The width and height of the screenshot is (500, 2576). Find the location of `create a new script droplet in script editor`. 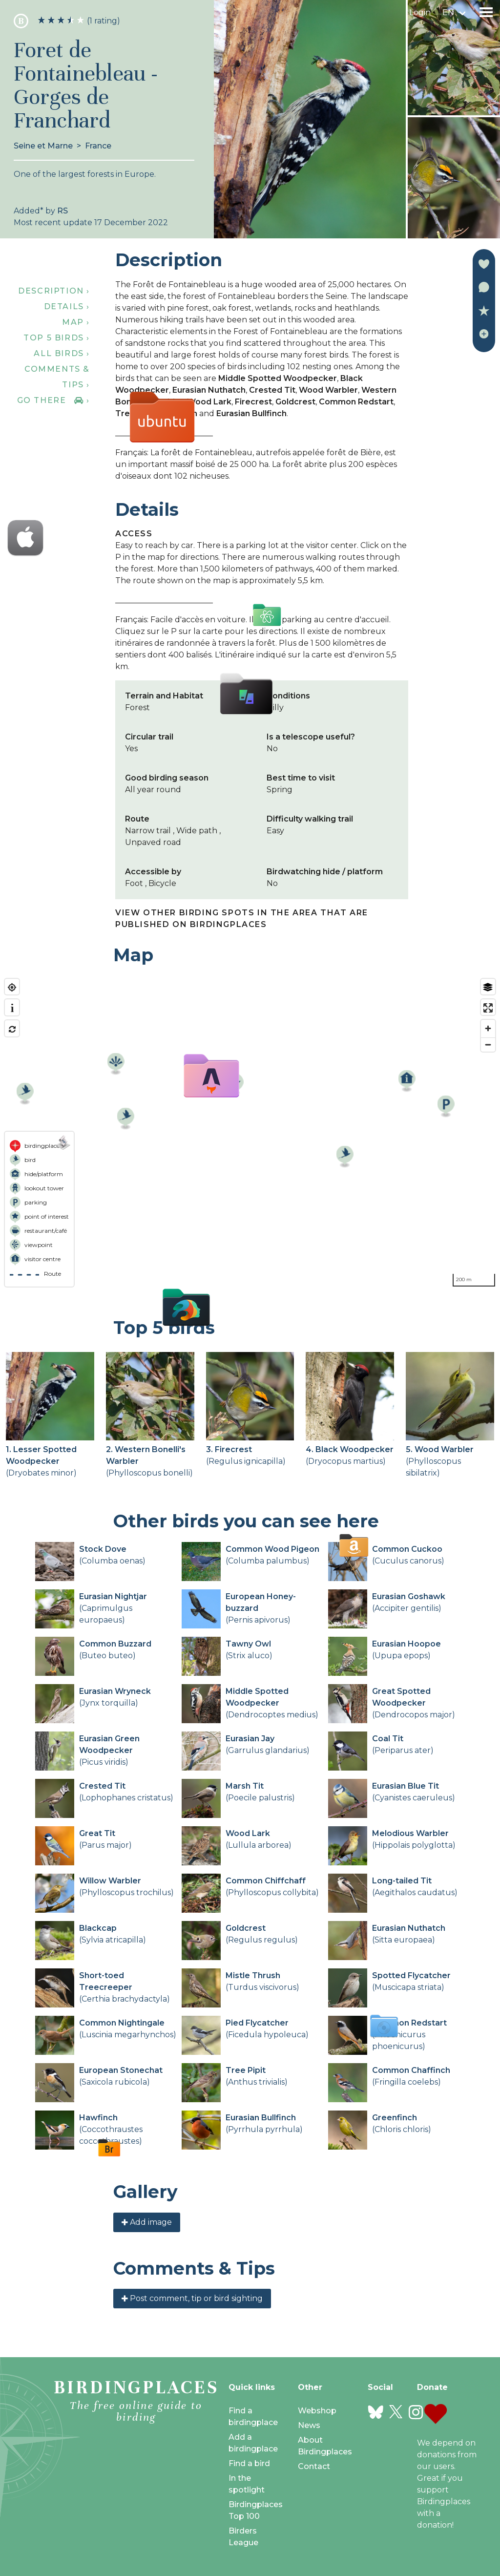

create a new script droplet in script editor is located at coordinates (63, 1142).